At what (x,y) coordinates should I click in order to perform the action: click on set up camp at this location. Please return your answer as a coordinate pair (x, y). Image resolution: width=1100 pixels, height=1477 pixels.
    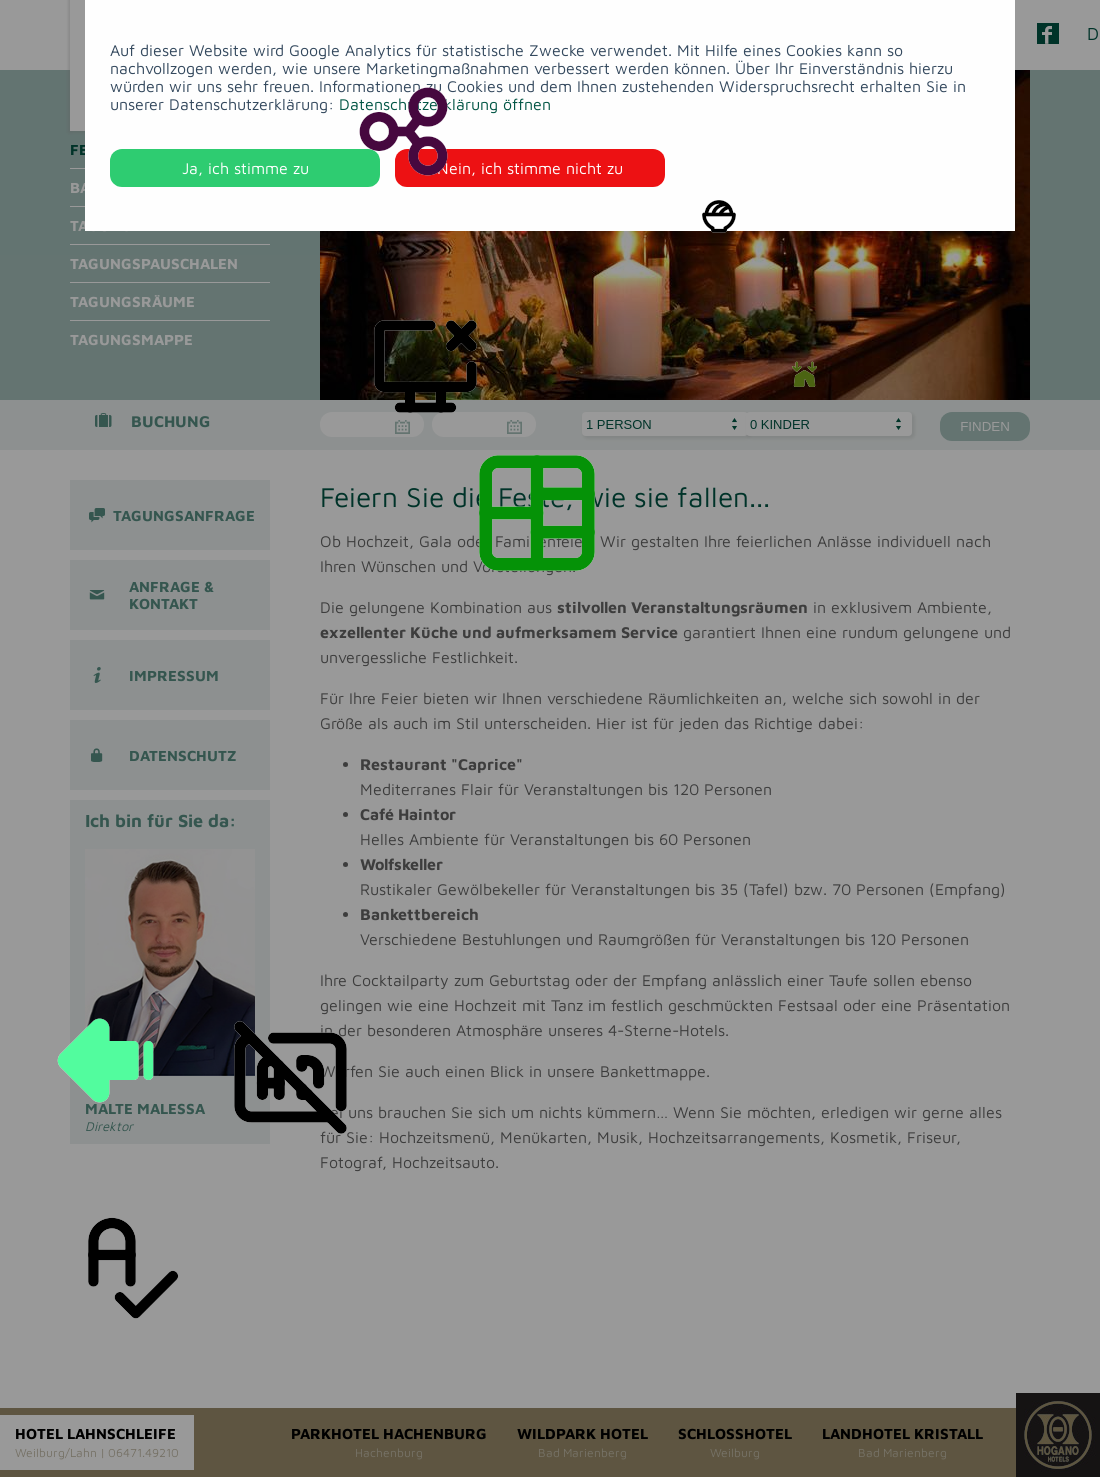
    Looking at the image, I should click on (804, 374).